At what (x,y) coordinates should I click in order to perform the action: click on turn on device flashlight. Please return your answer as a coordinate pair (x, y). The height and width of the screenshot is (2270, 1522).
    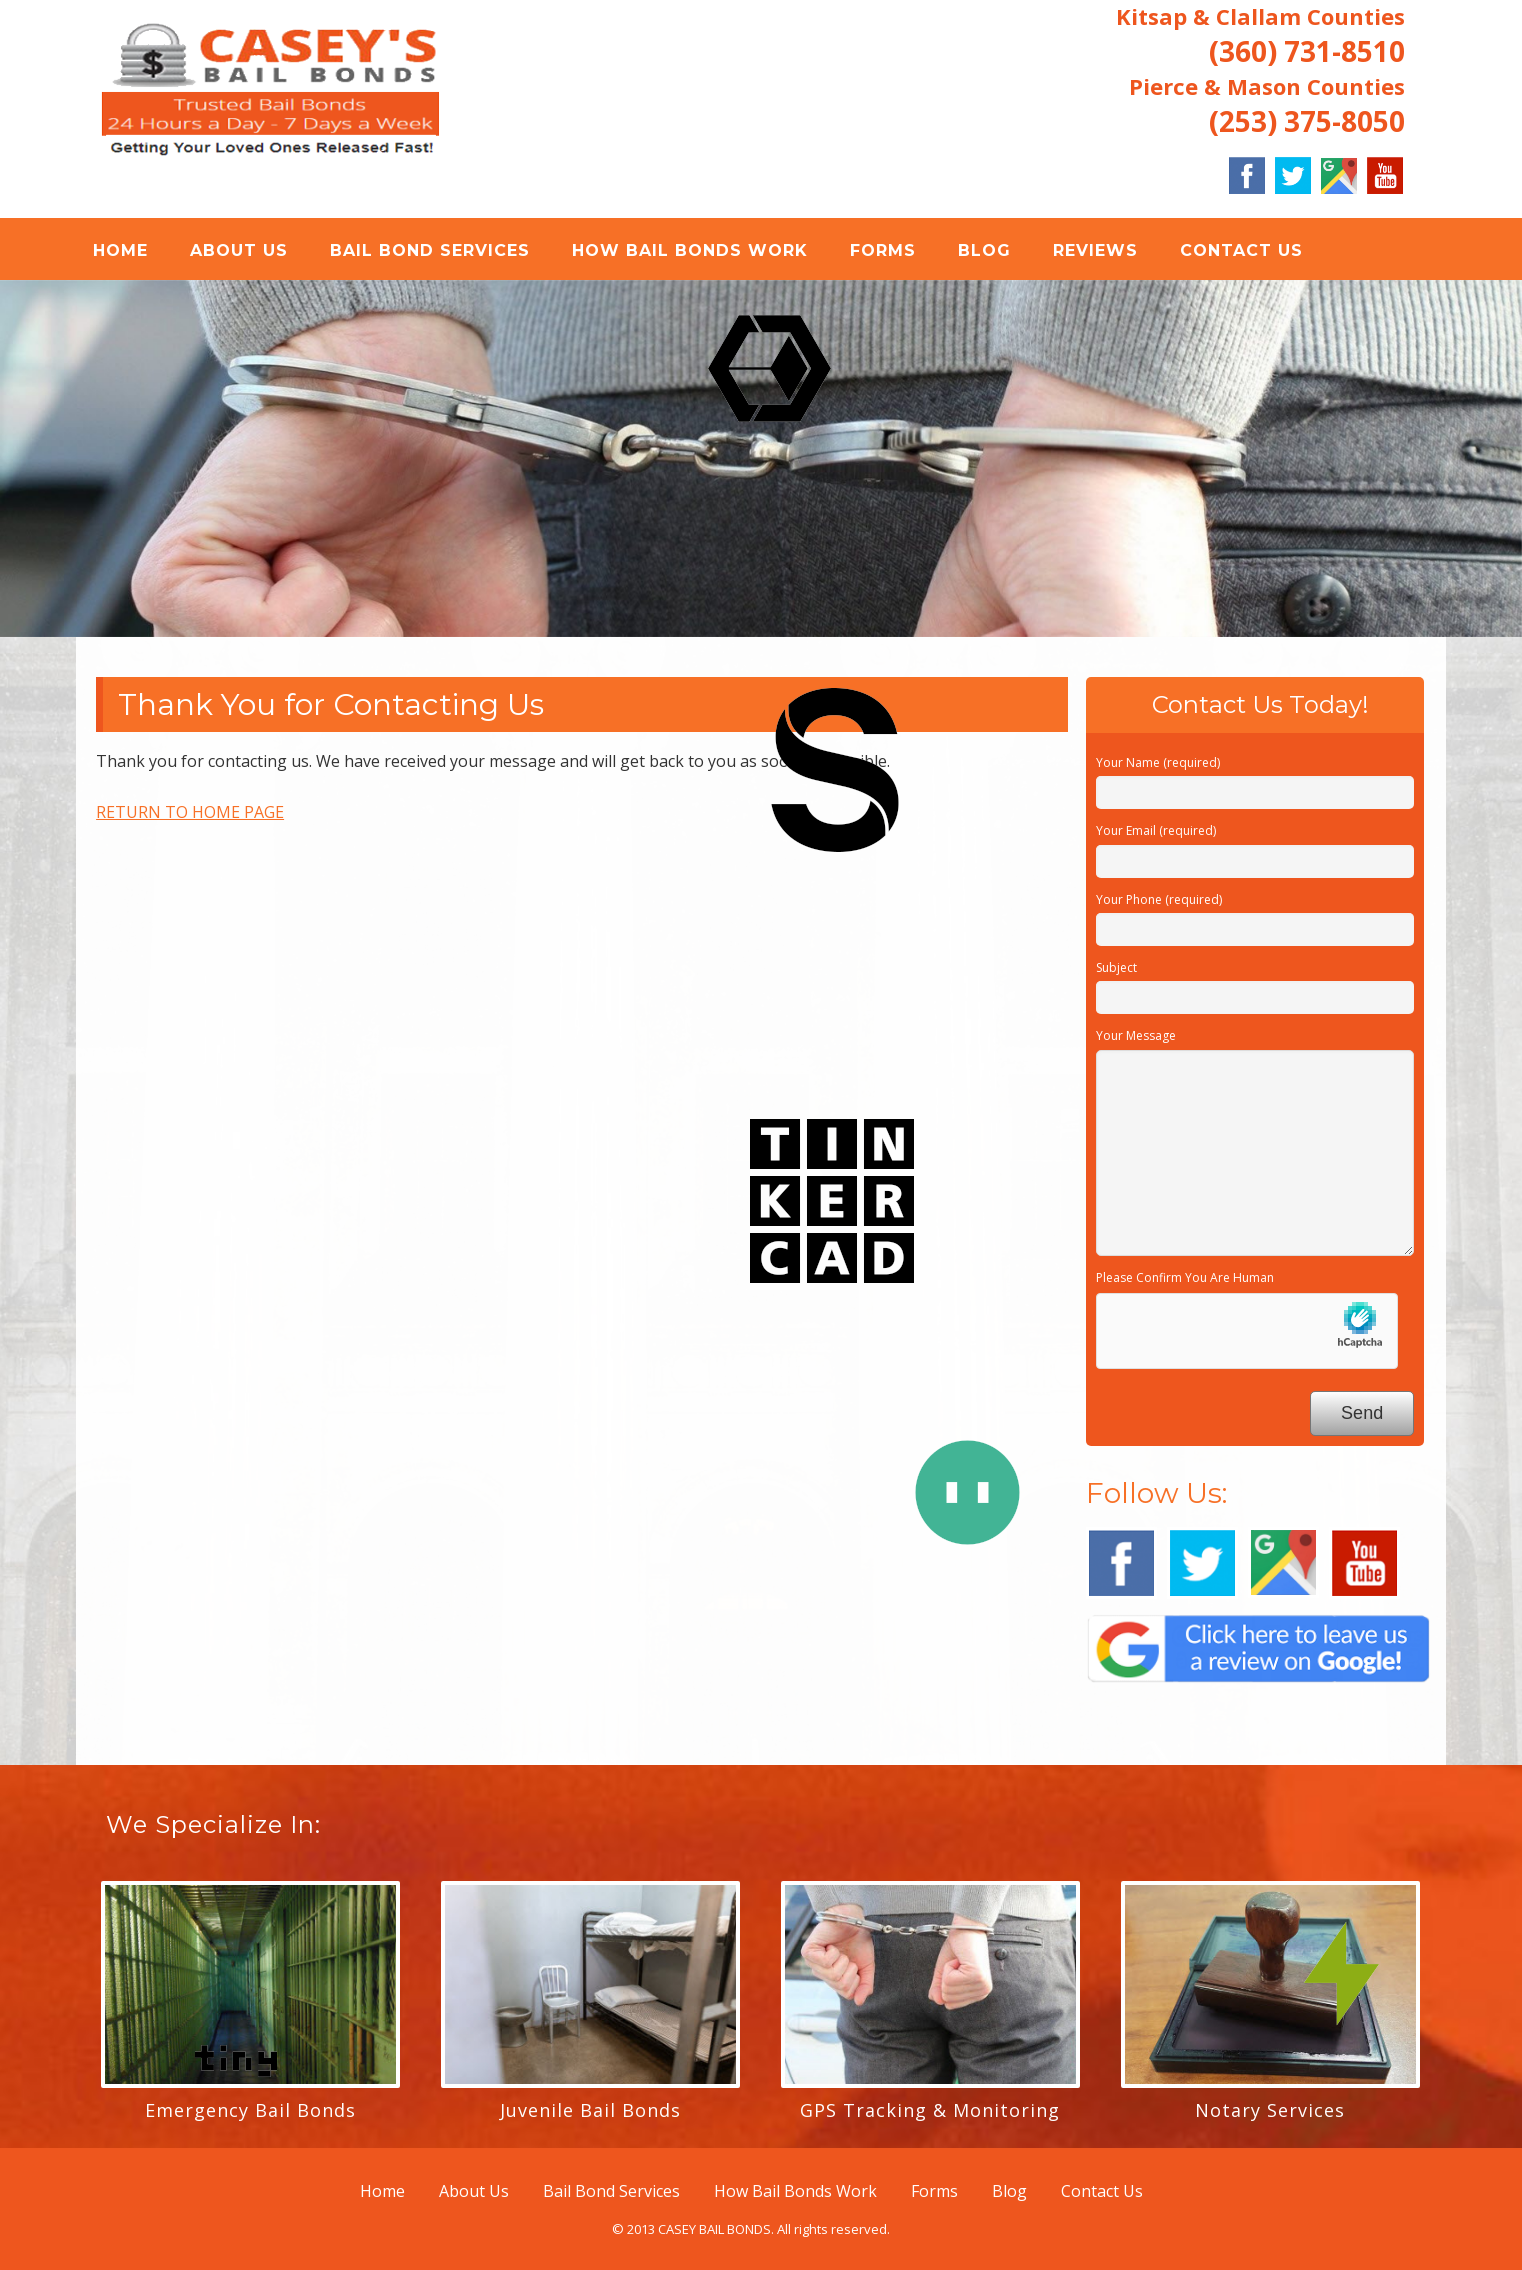
    Looking at the image, I should click on (1341, 1973).